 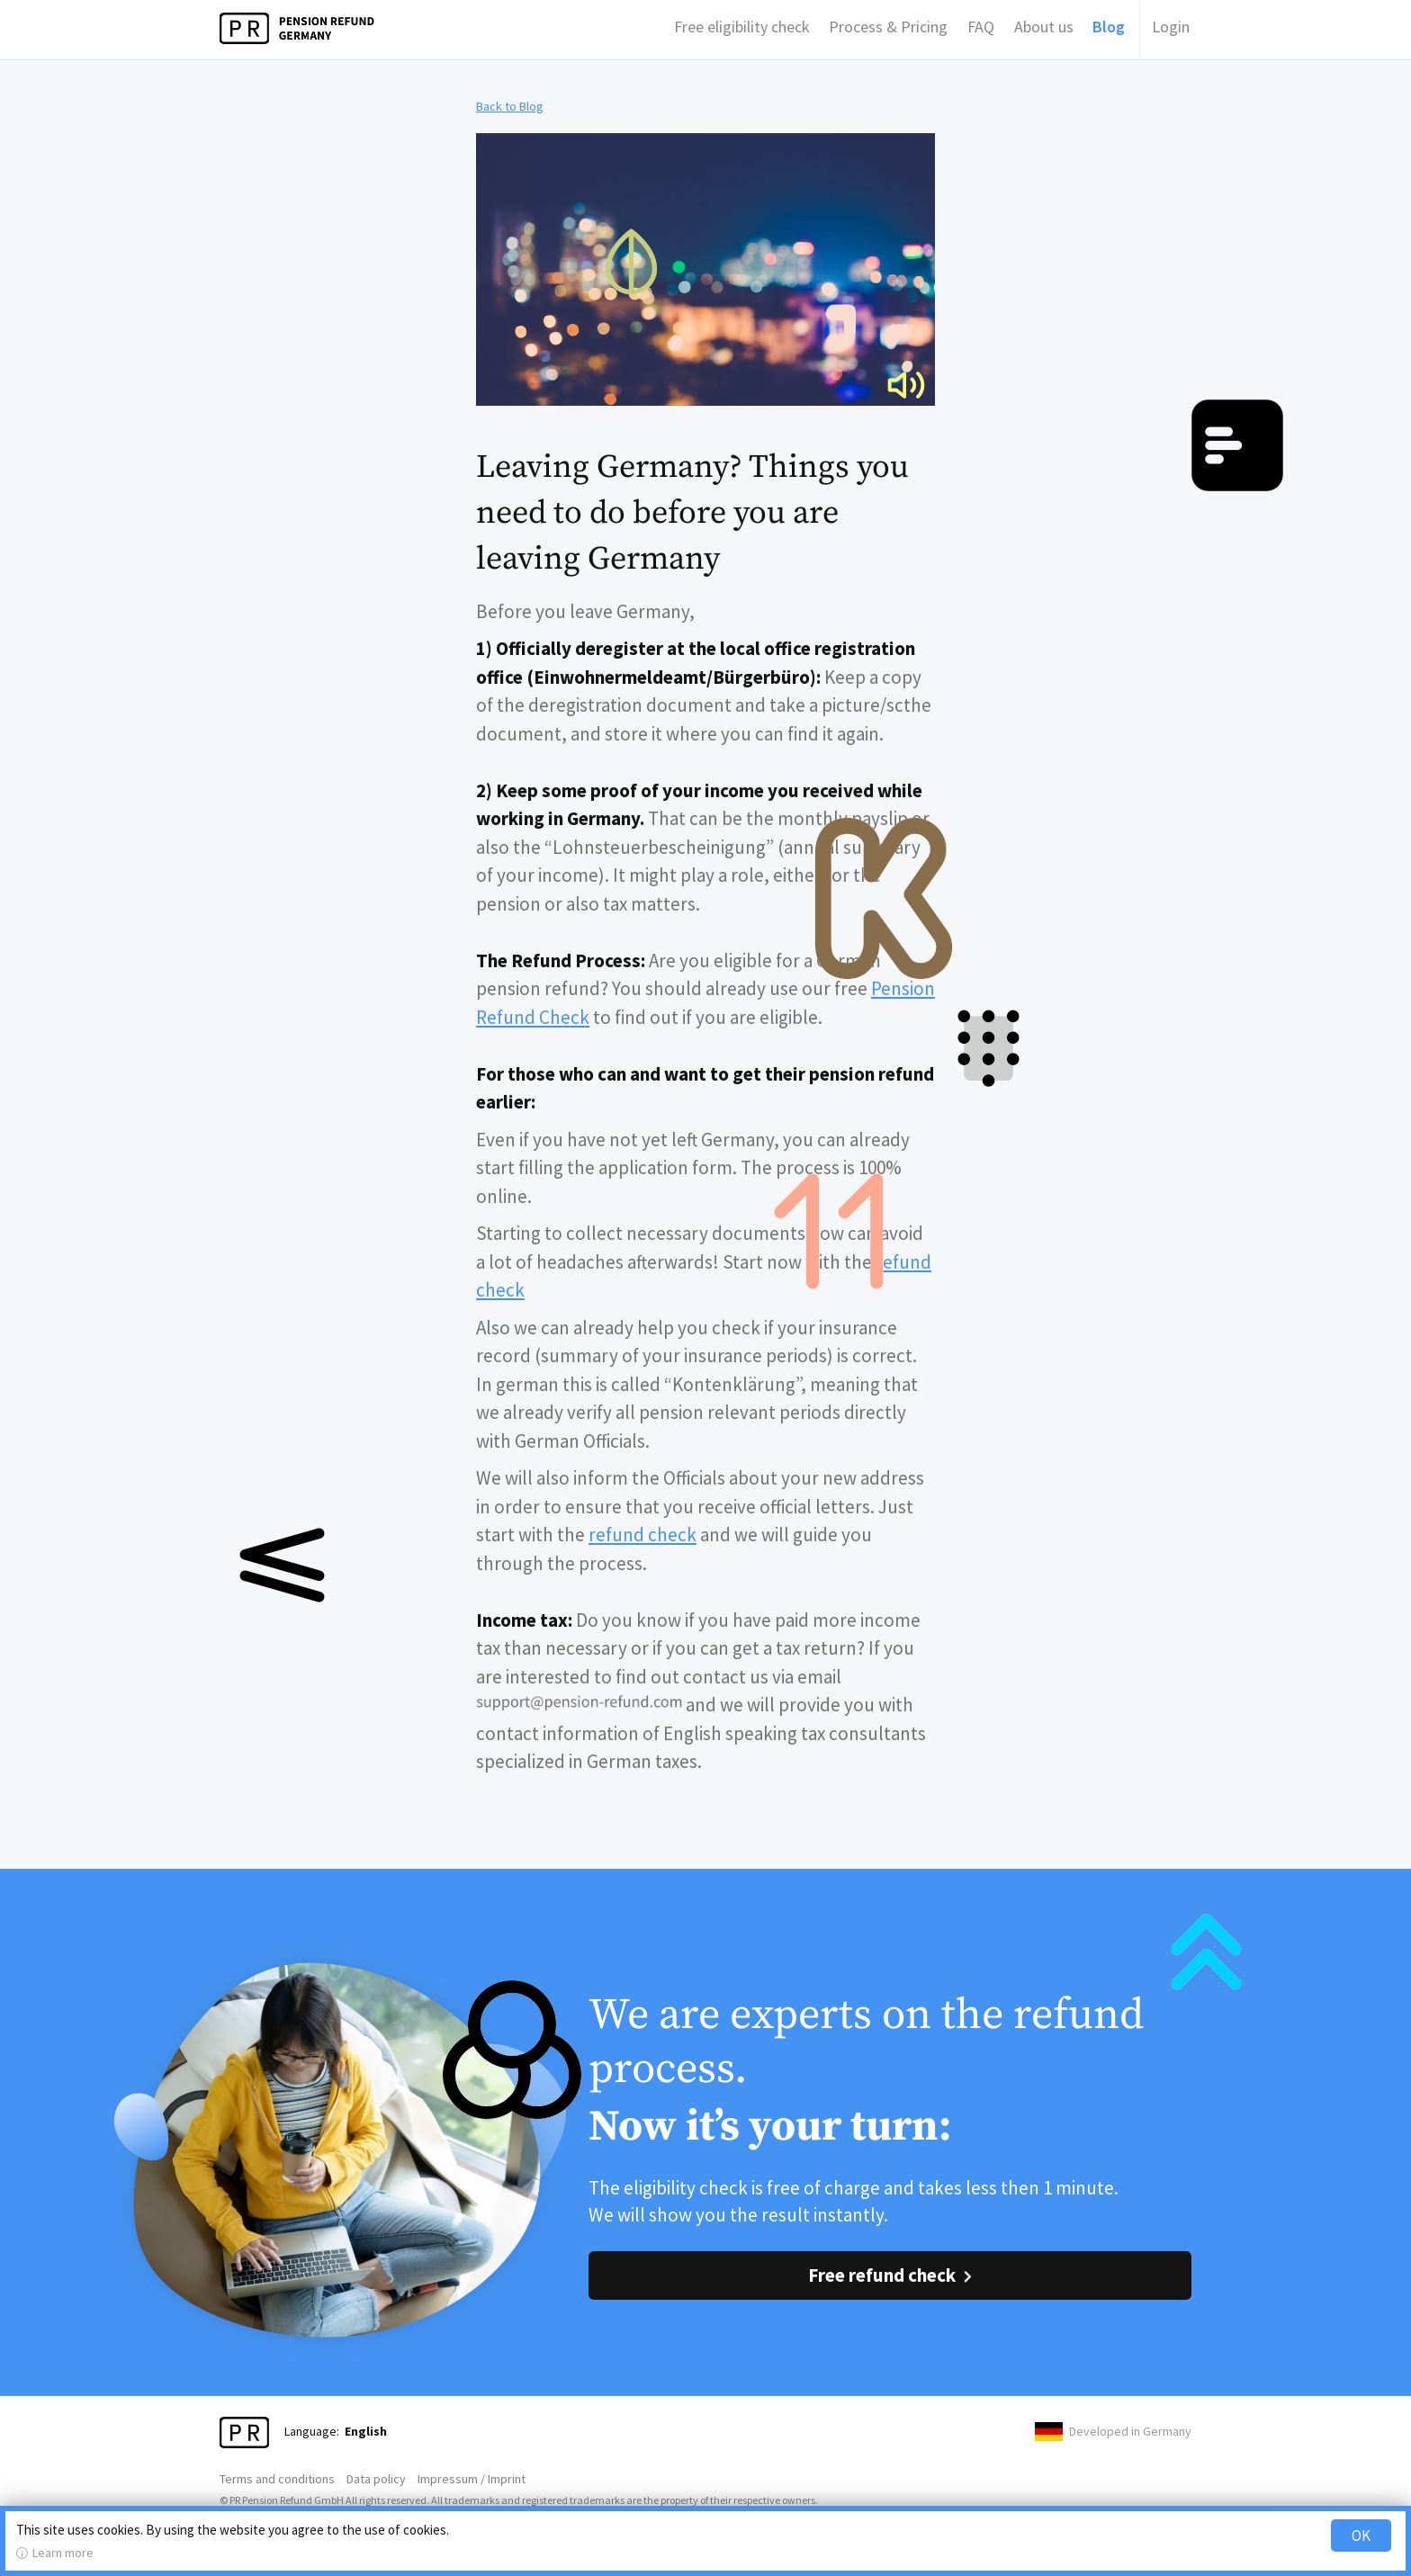 I want to click on less than or equal to mathematical operator, so click(x=282, y=1565).